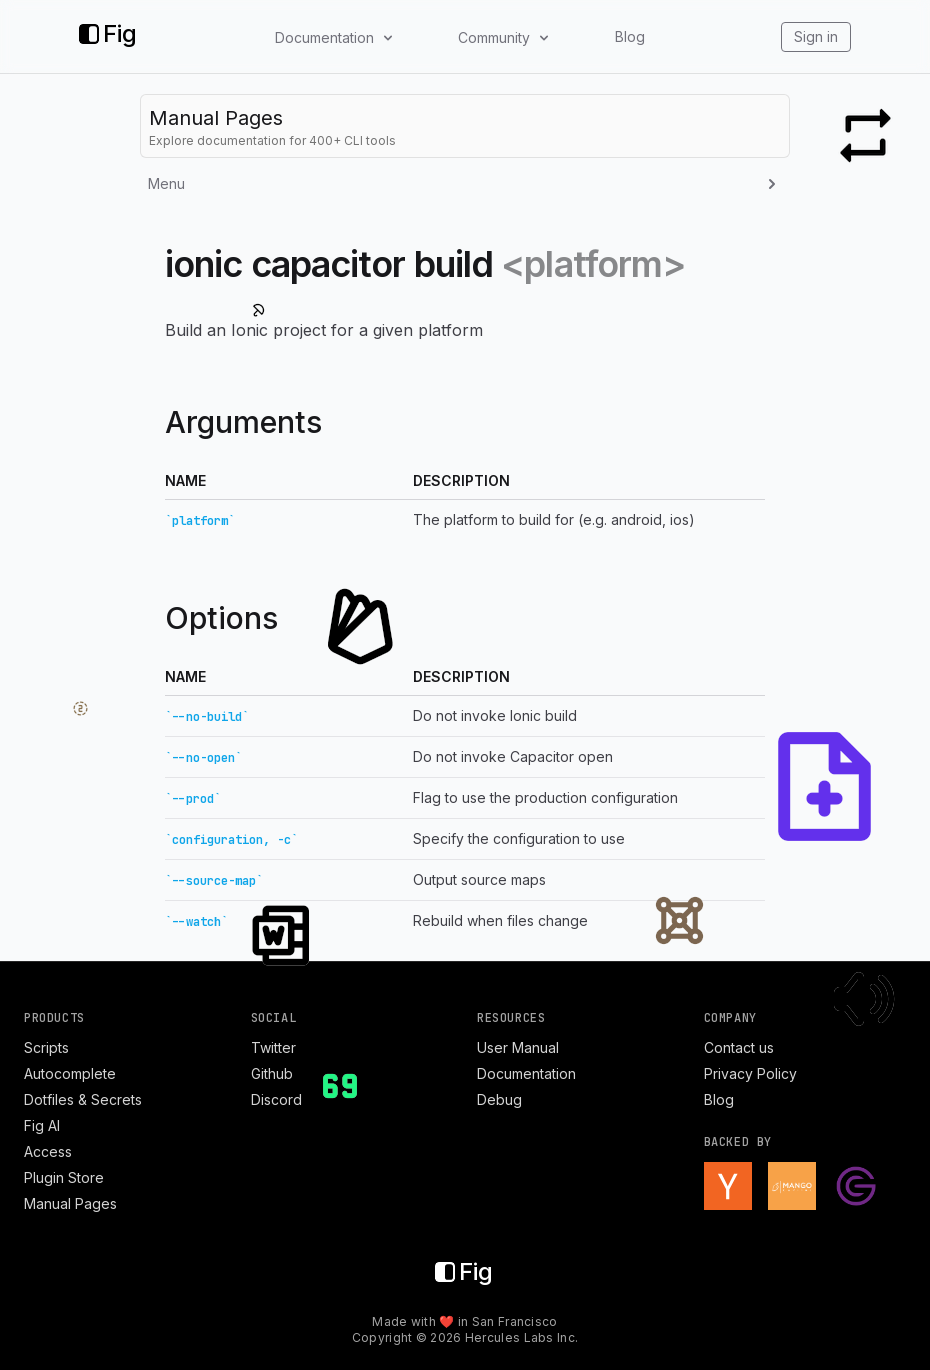 Image resolution: width=930 pixels, height=1370 pixels. I want to click on adjust audio volume settings, so click(864, 999).